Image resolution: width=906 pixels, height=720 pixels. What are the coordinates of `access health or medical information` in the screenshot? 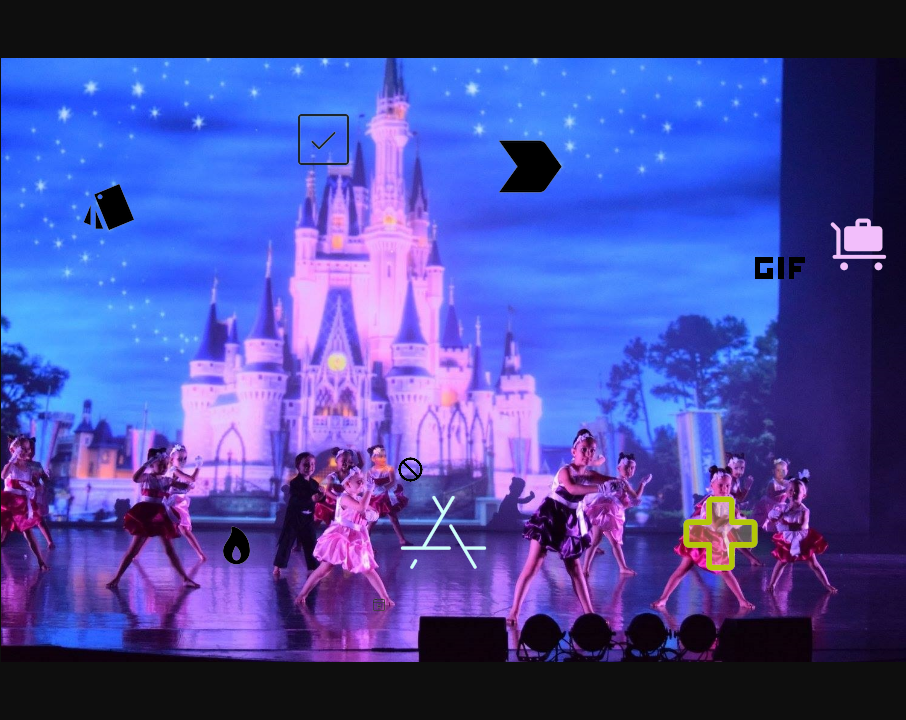 It's located at (720, 533).